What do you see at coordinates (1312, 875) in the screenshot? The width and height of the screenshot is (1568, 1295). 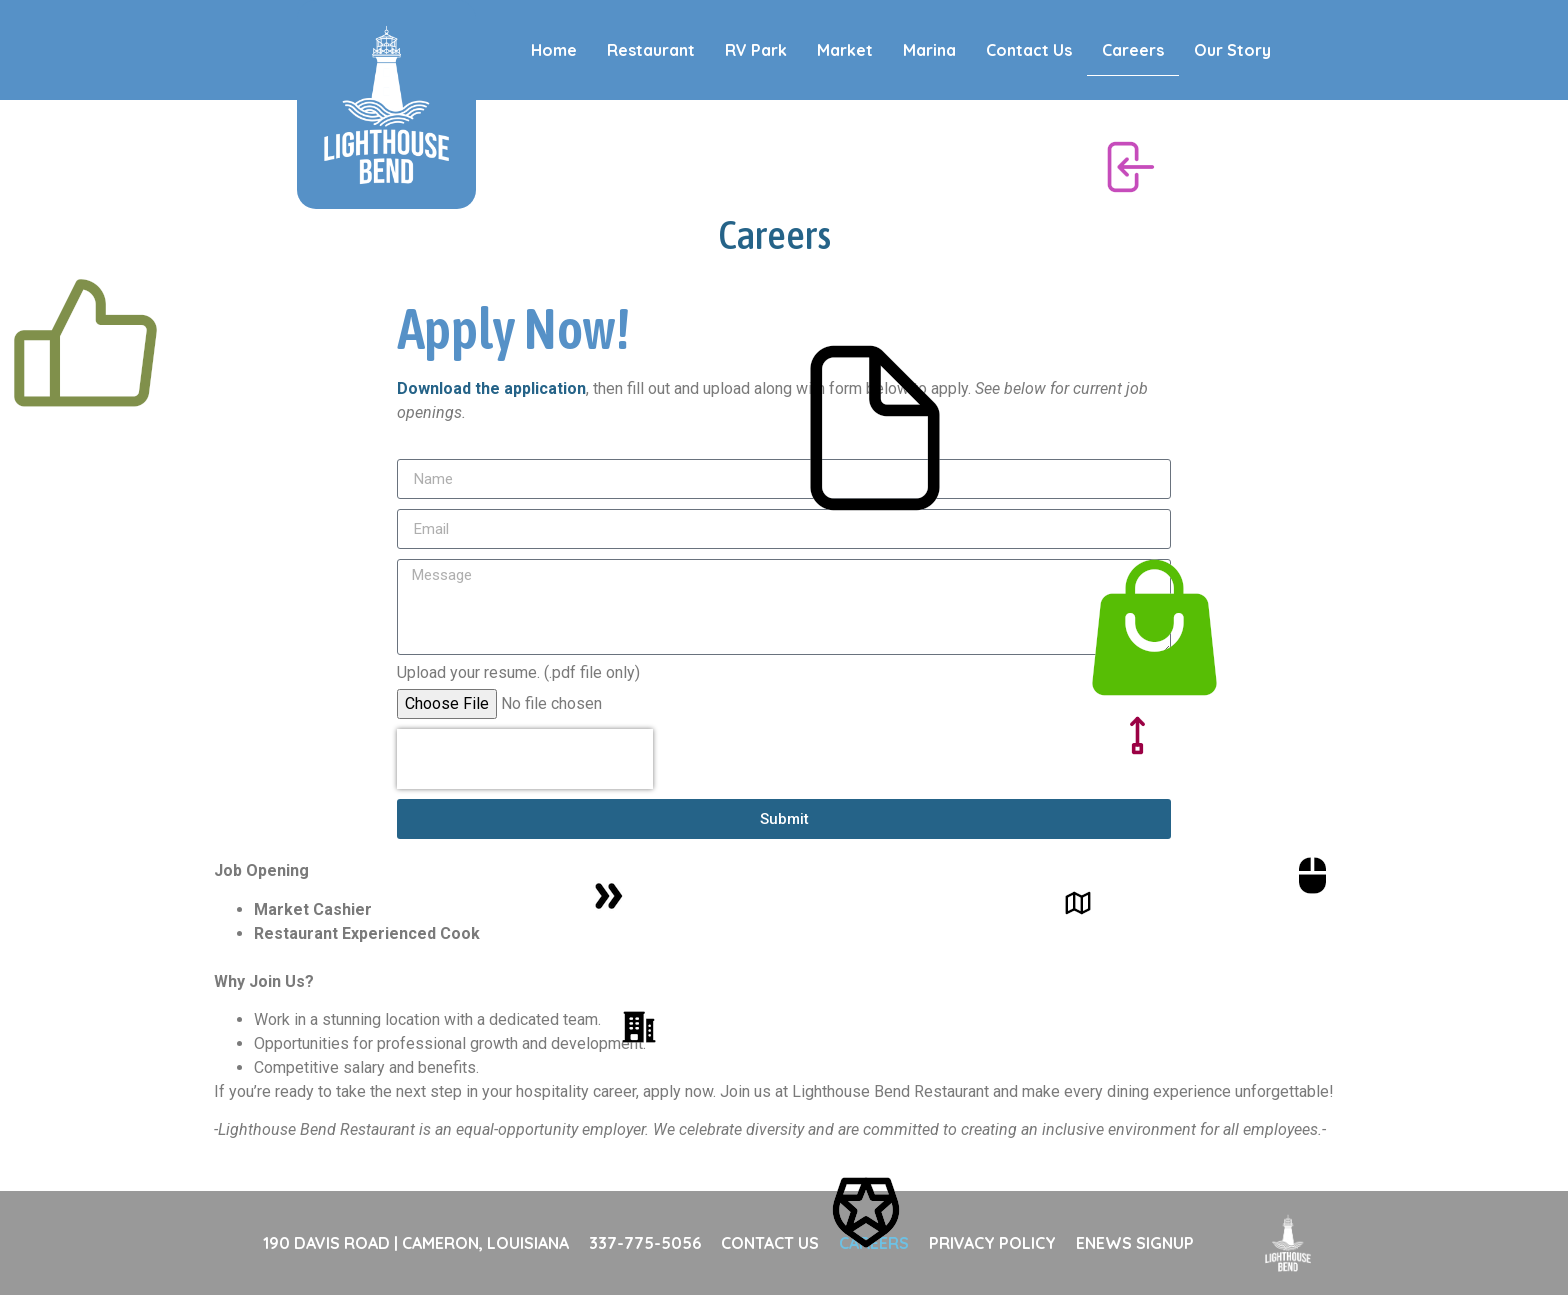 I see `indicates mouse input device settings` at bounding box center [1312, 875].